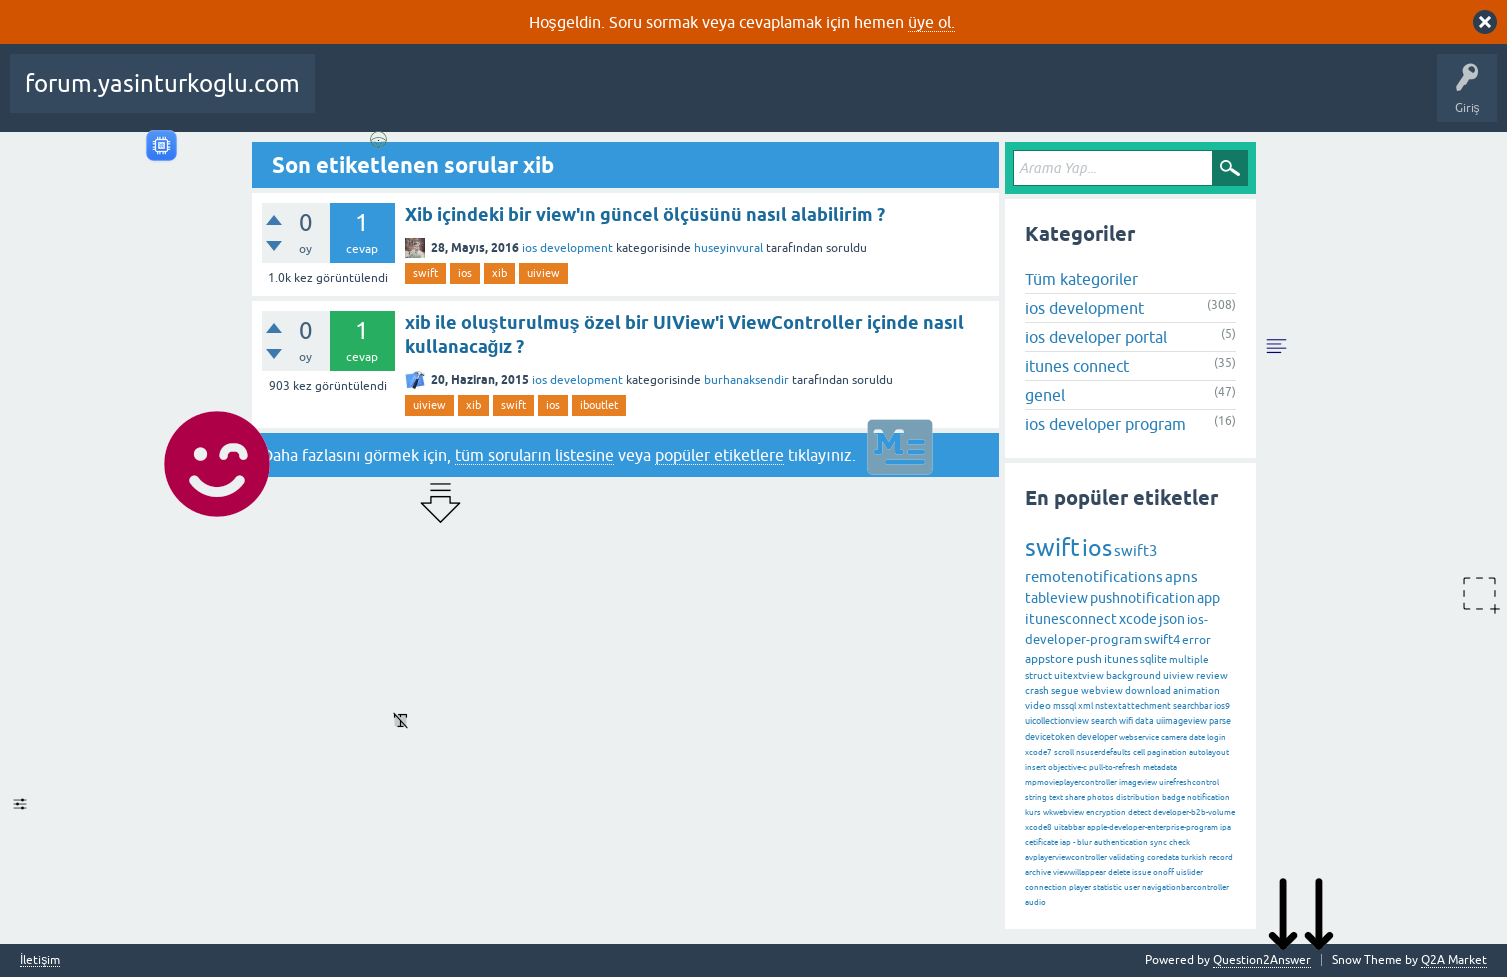 This screenshot has height=977, width=1507. I want to click on open article on Medium, so click(900, 447).